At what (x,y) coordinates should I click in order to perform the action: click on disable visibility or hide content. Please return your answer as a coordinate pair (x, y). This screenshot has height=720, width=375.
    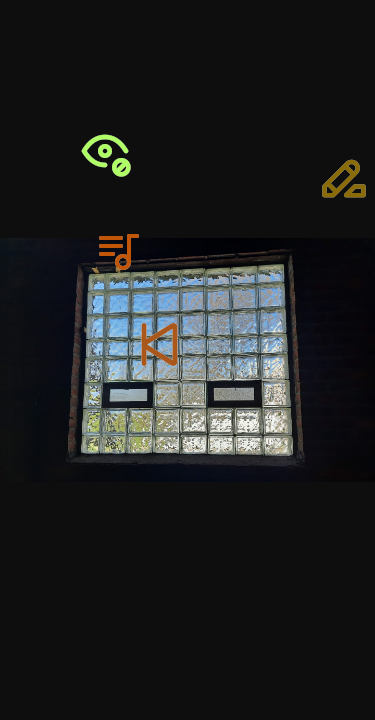
    Looking at the image, I should click on (105, 151).